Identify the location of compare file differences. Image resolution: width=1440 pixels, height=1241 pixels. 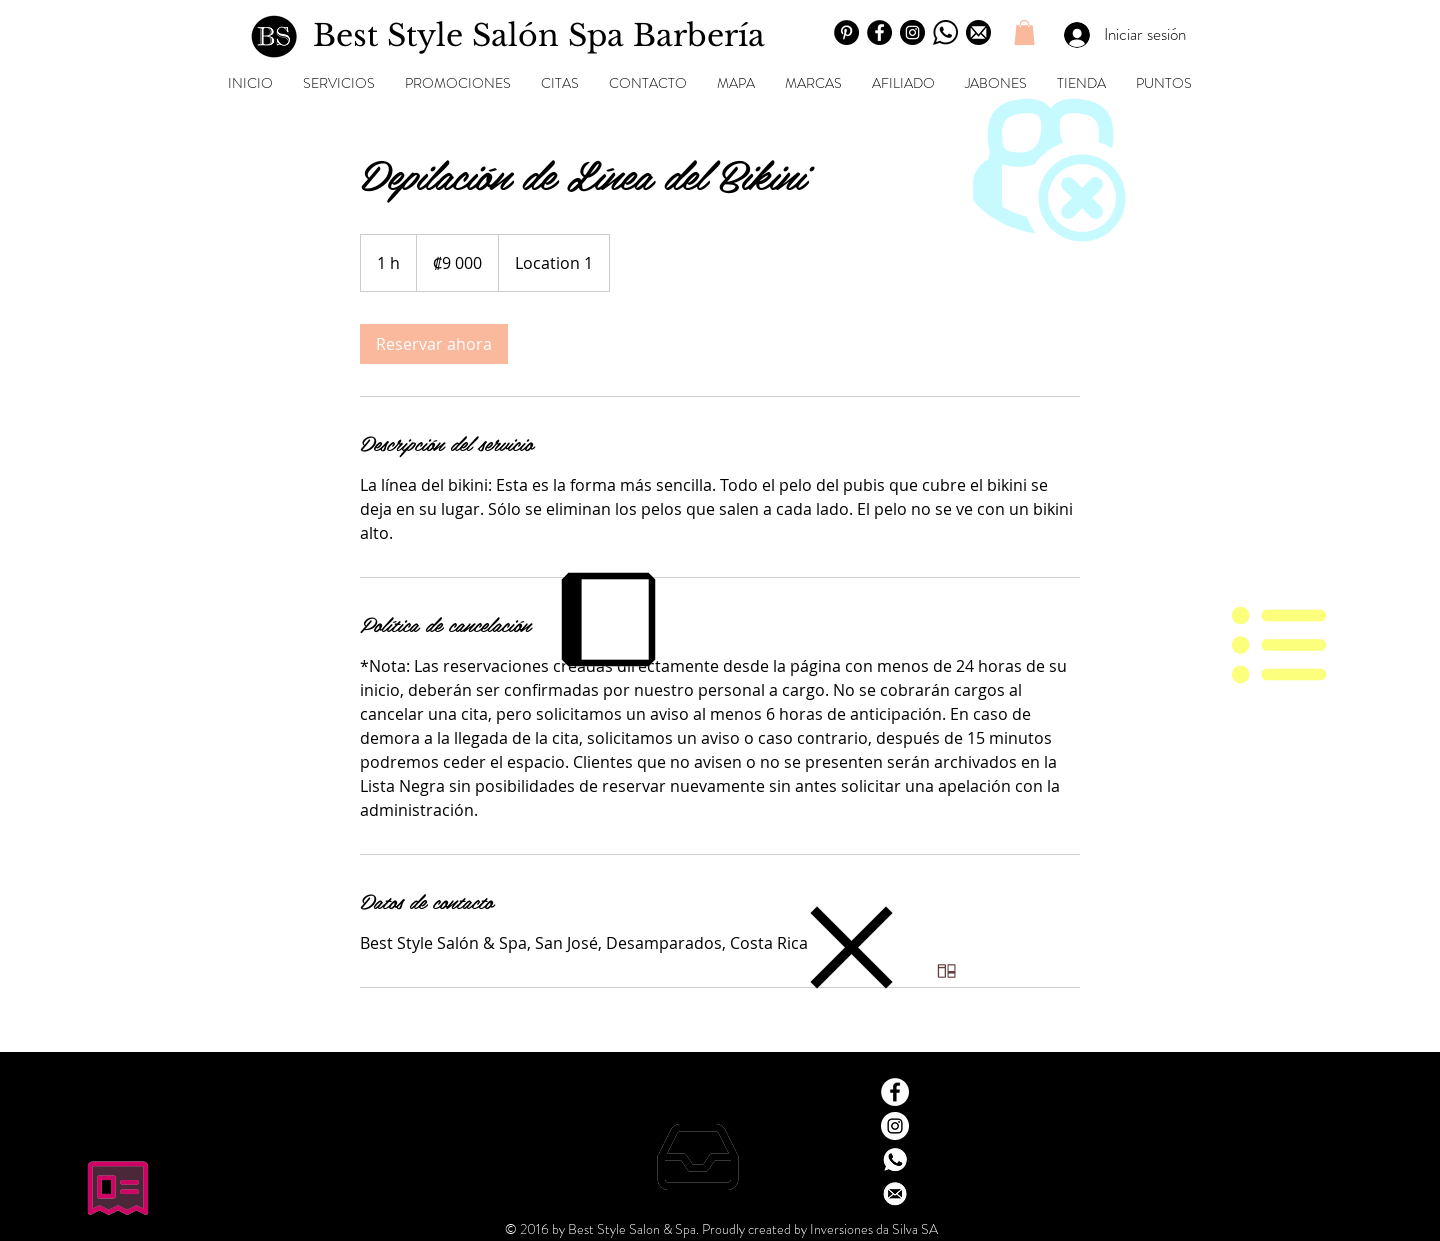
(946, 971).